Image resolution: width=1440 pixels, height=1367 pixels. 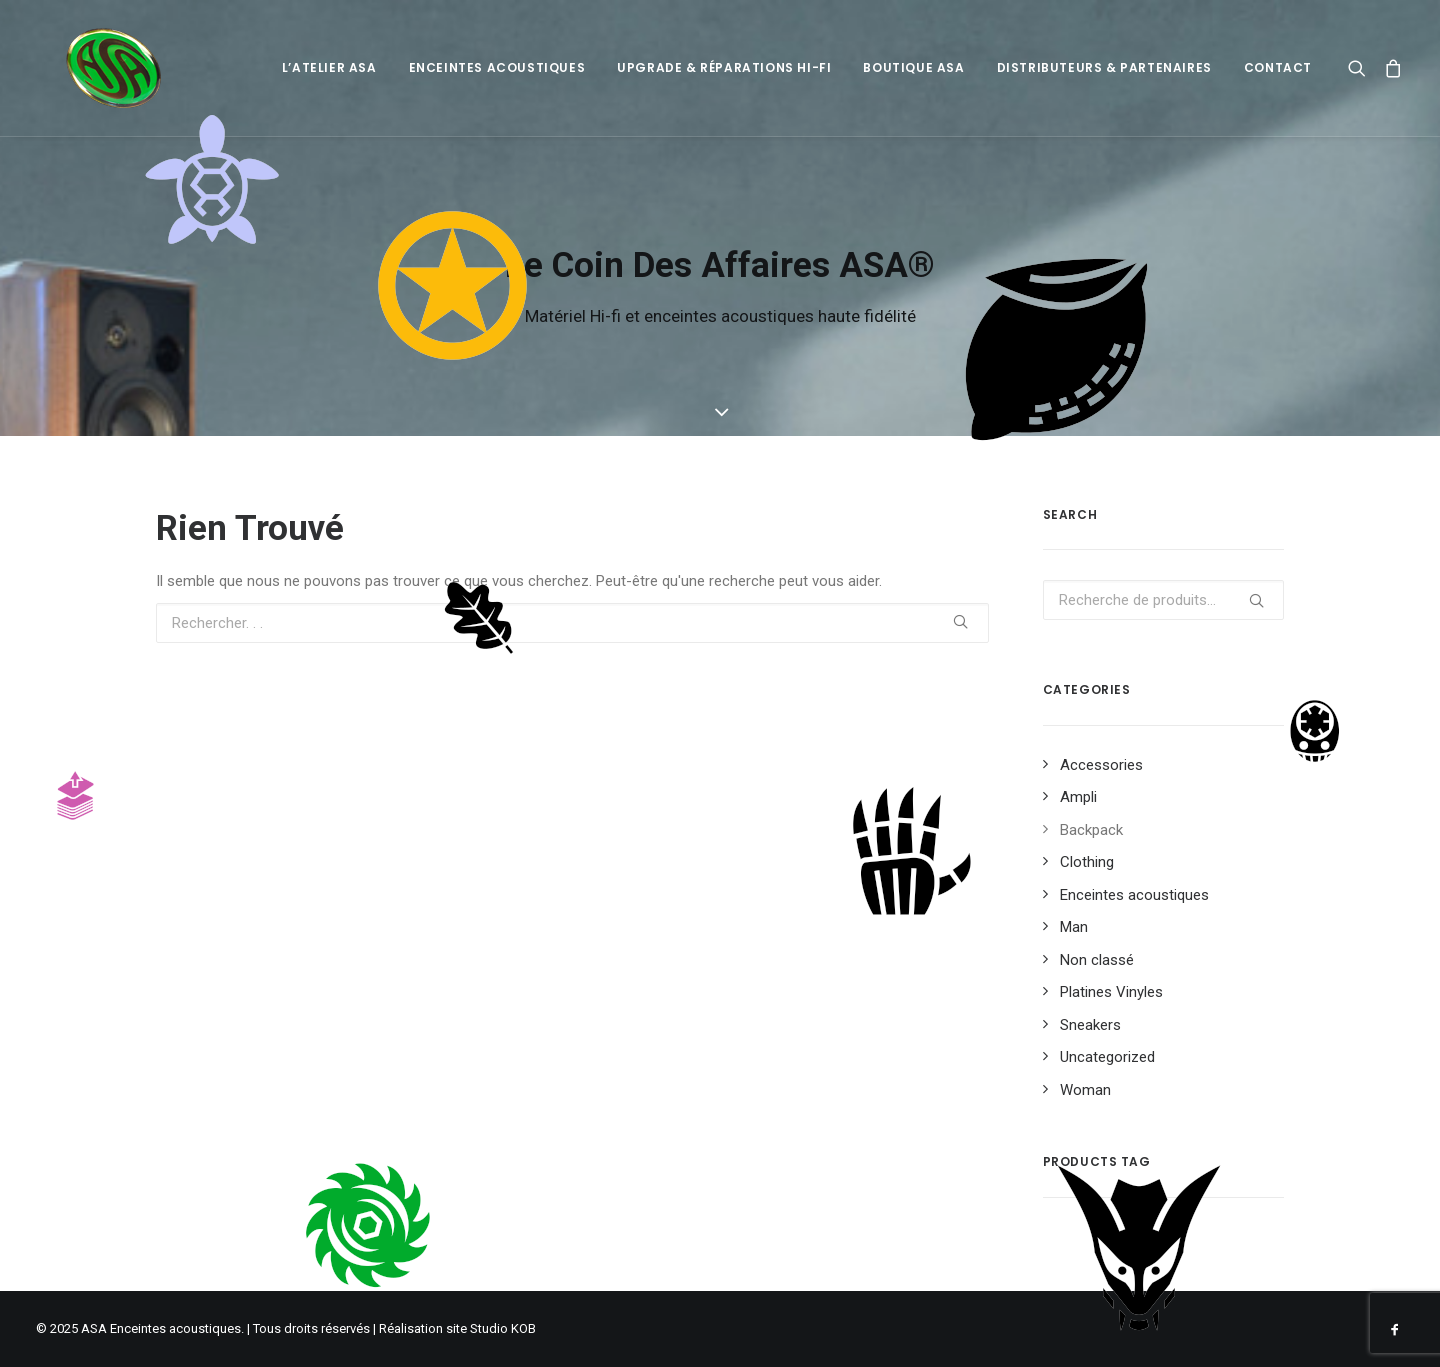 What do you see at coordinates (1139, 1247) in the screenshot?
I see `select reptile or dragon character class` at bounding box center [1139, 1247].